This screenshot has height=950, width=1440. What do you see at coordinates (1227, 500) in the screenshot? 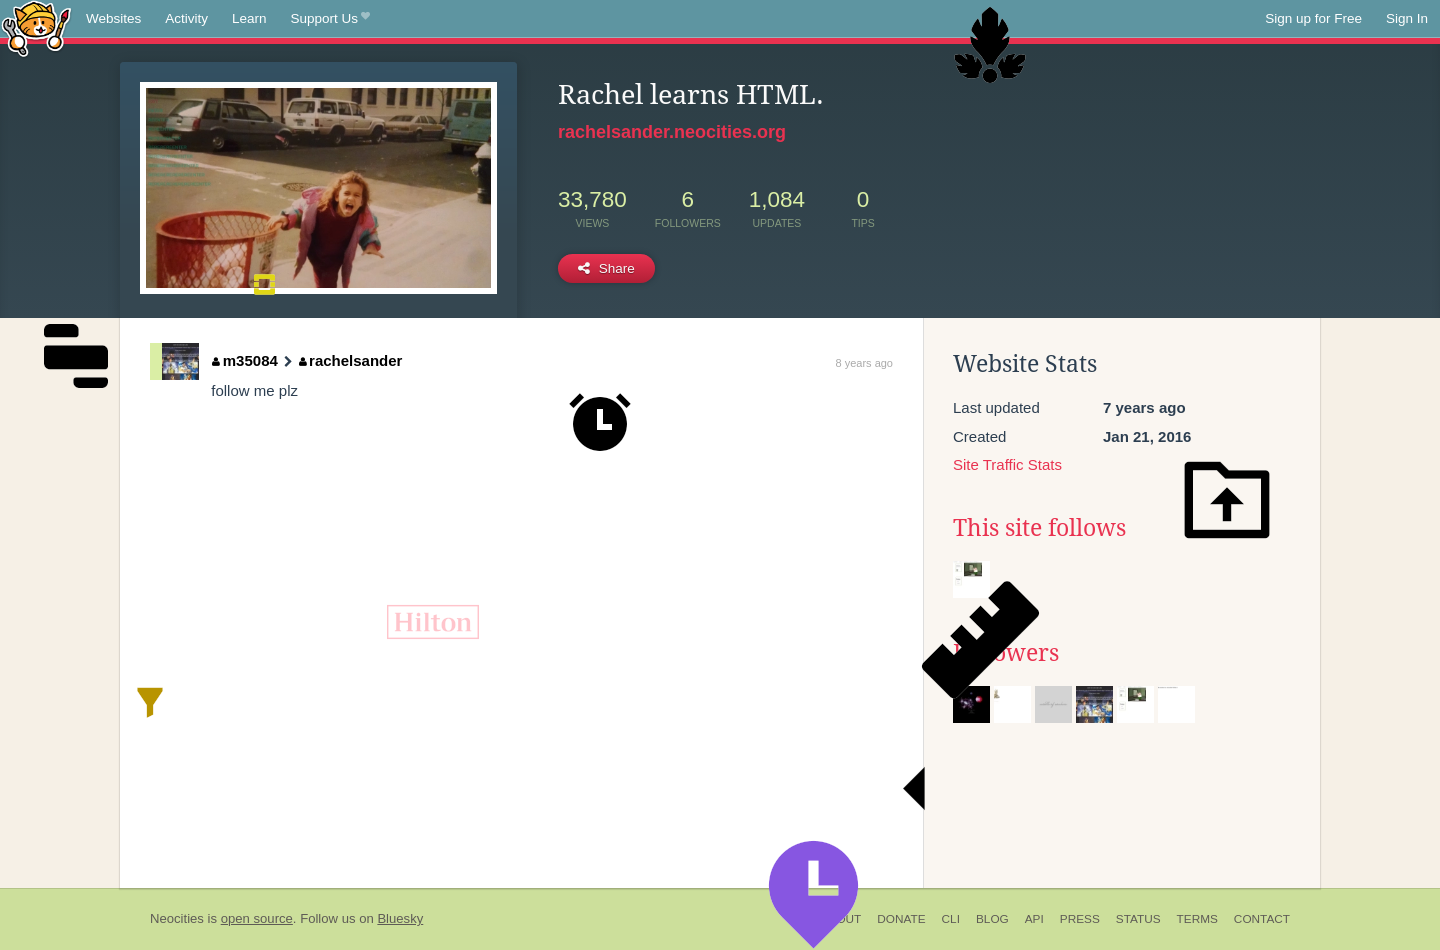
I see `upload files to a folder` at bounding box center [1227, 500].